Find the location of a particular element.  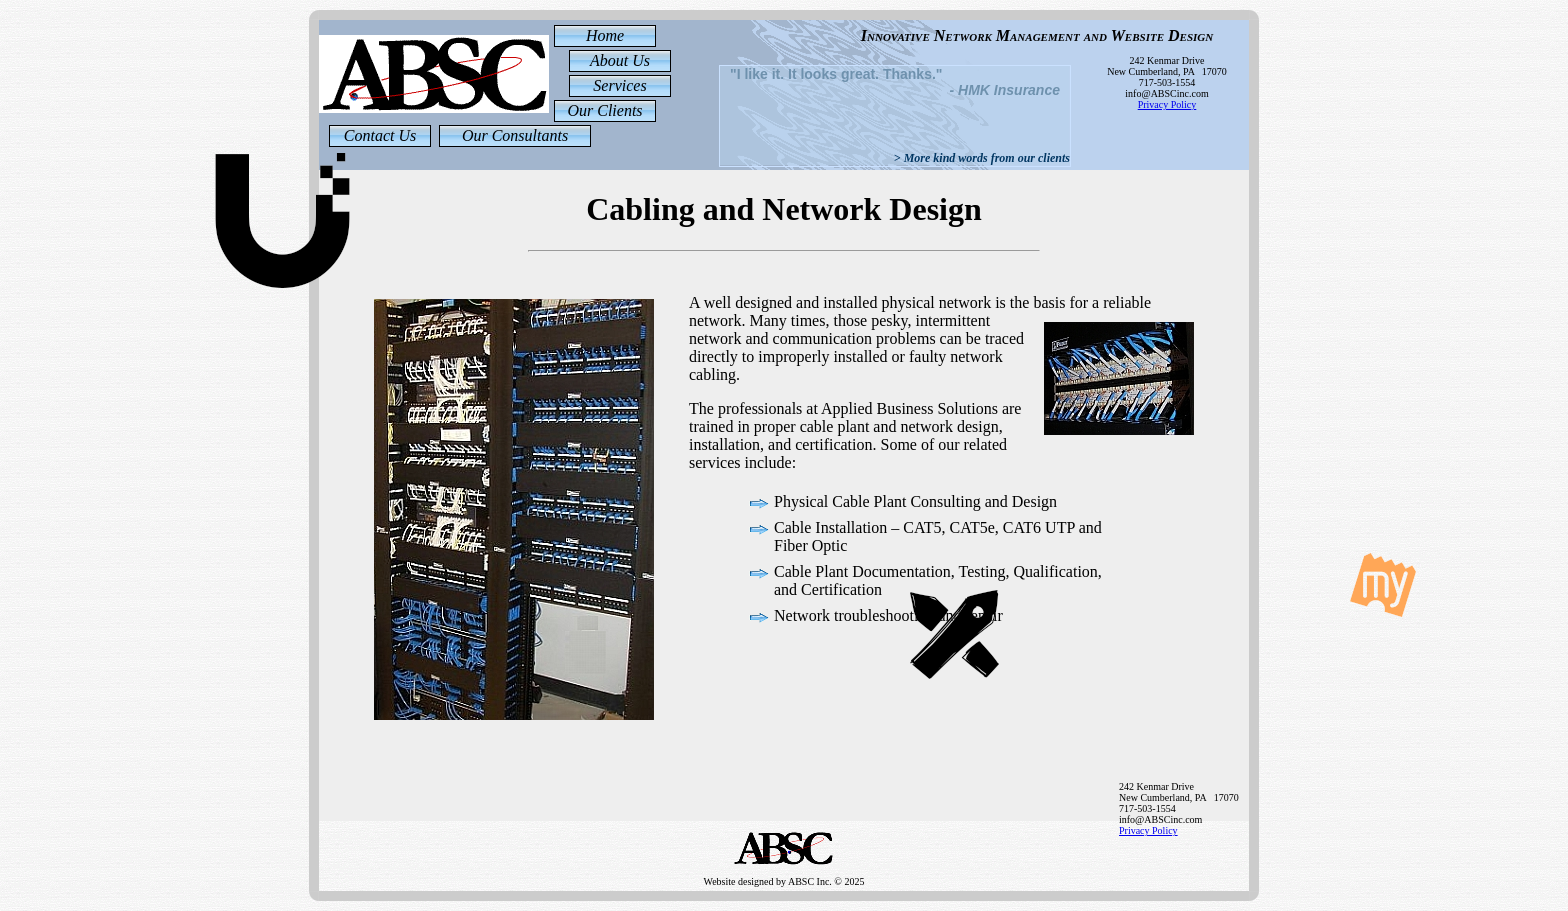

open excalidraw whiteboard app is located at coordinates (954, 634).